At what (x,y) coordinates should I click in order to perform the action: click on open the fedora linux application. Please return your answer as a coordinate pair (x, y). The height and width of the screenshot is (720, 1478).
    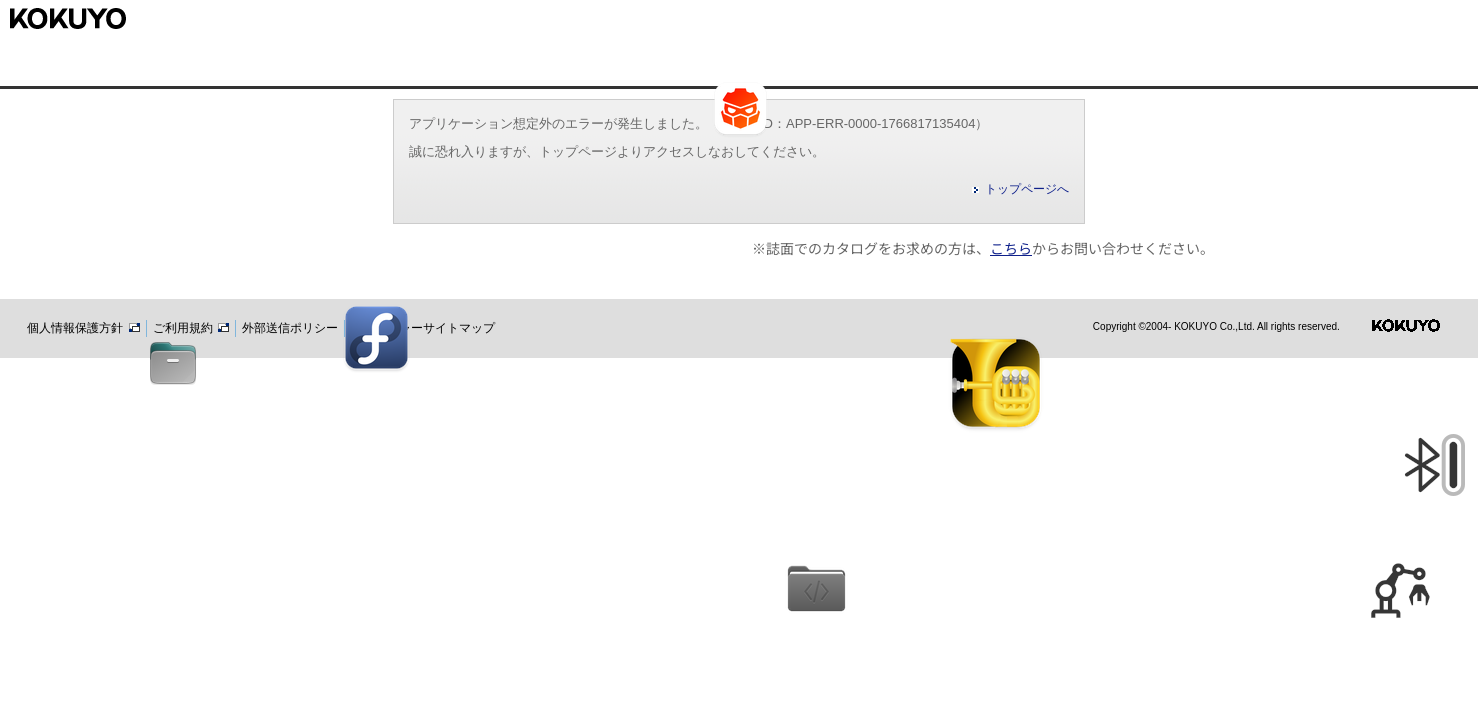
    Looking at the image, I should click on (376, 337).